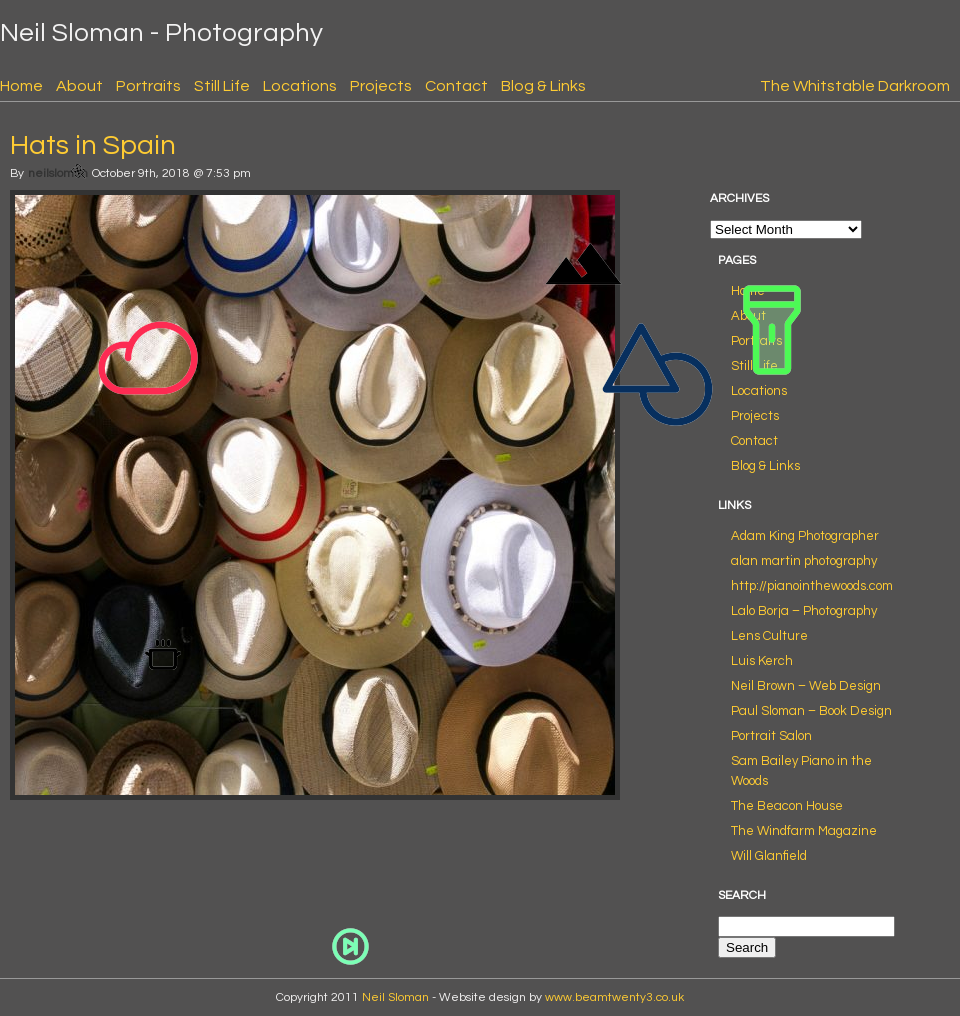 The height and width of the screenshot is (1016, 960). Describe the element at coordinates (350, 946) in the screenshot. I see `skip to the next track or media item` at that location.